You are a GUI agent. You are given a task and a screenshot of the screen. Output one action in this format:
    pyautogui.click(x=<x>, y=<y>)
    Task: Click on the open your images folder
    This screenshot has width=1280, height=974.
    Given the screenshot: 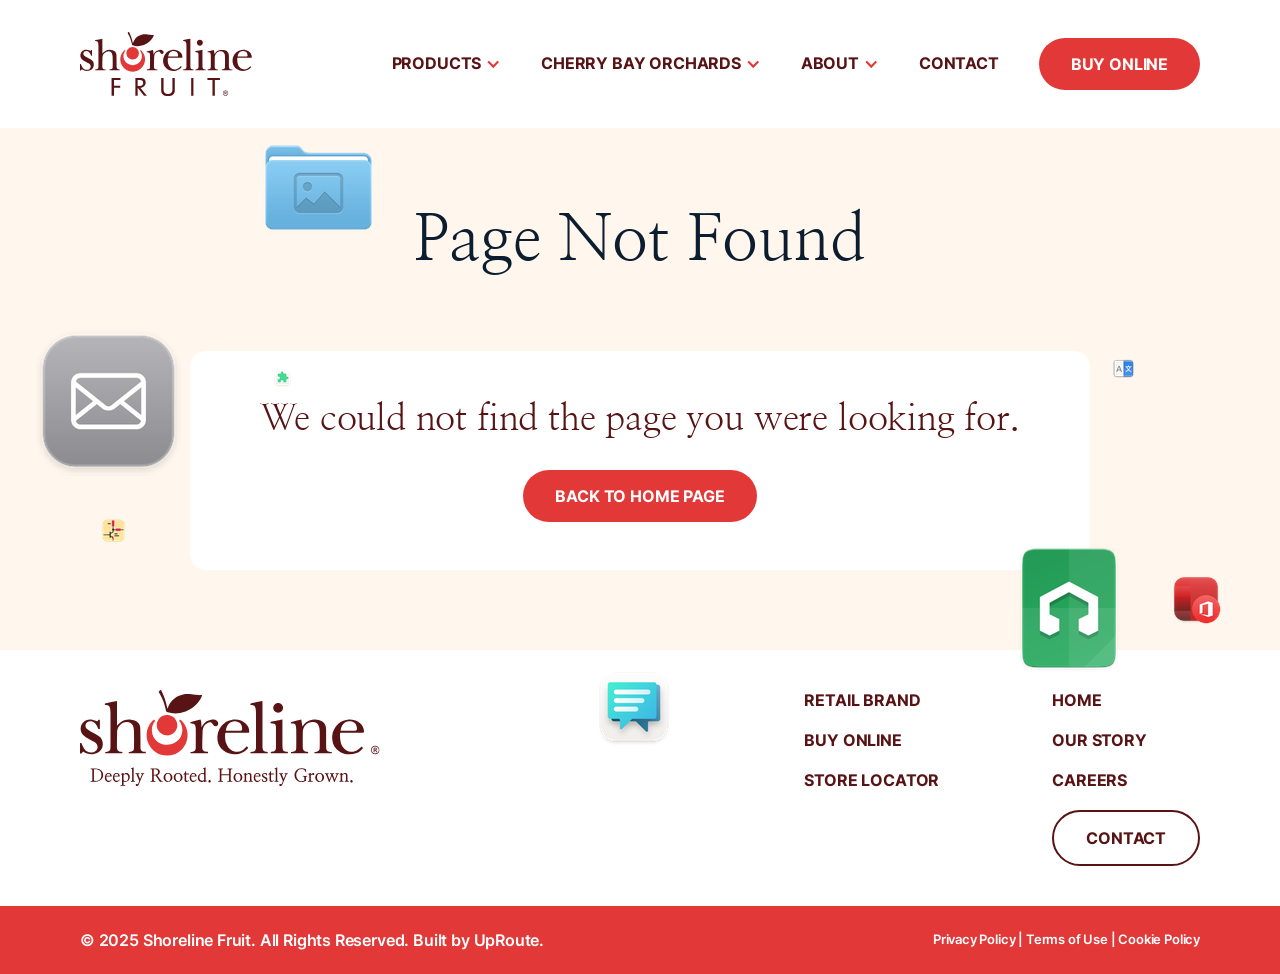 What is the action you would take?
    pyautogui.click(x=318, y=187)
    